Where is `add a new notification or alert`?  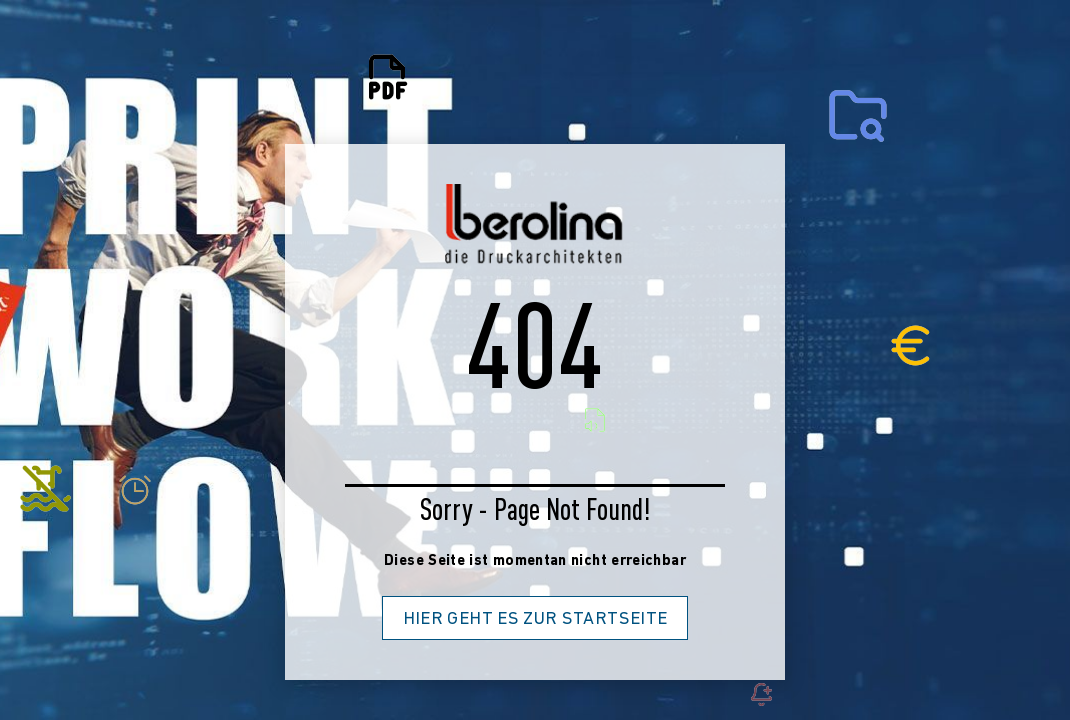
add a new notification or alert is located at coordinates (761, 694).